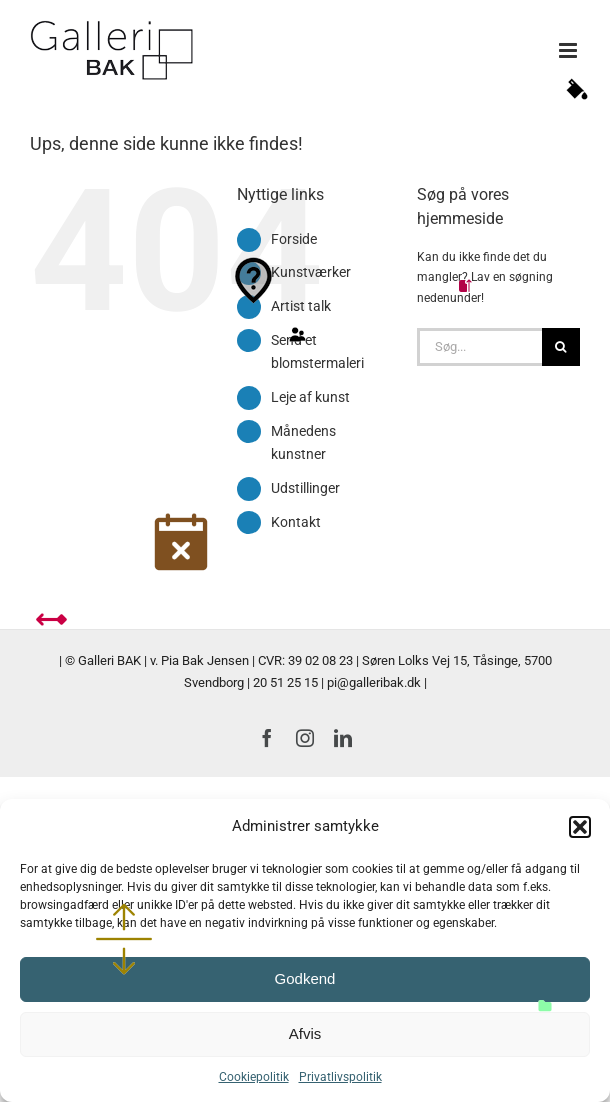  What do you see at coordinates (253, 280) in the screenshot?
I see `unknown or unidentified location` at bounding box center [253, 280].